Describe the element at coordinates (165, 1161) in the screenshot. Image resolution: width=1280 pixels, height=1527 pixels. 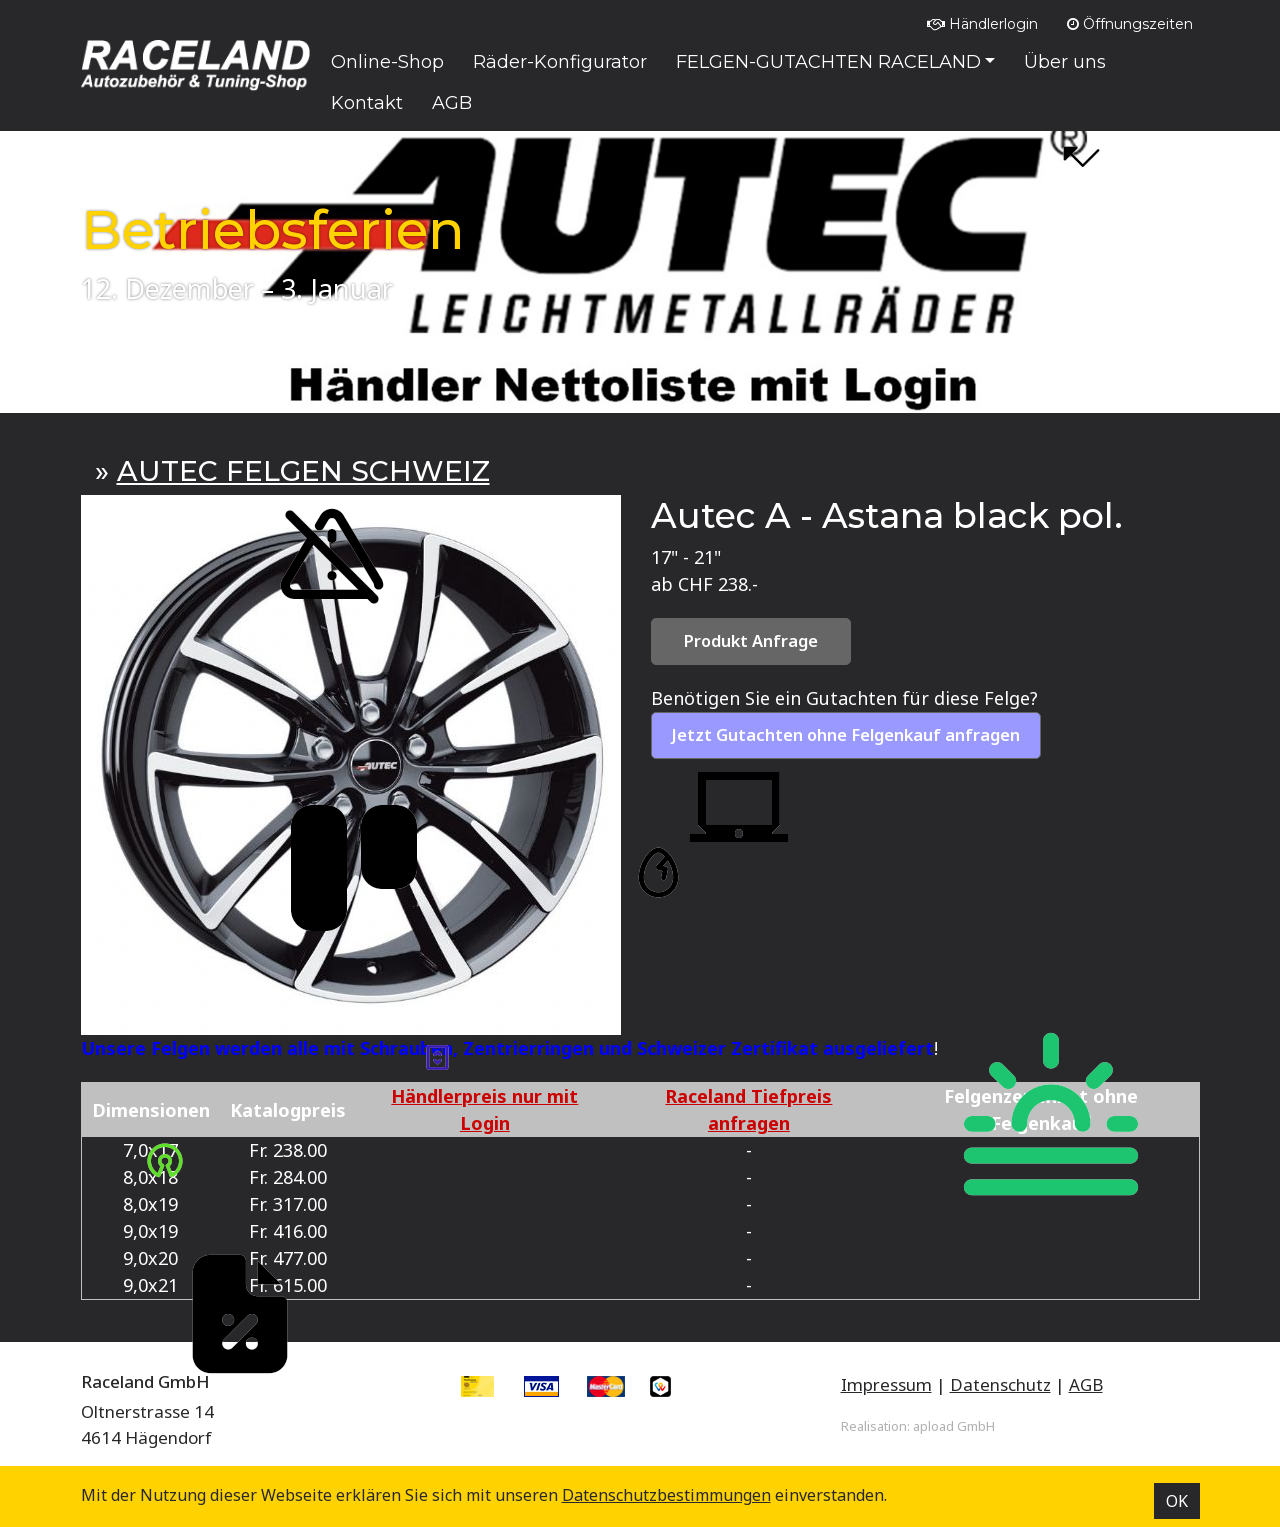
I see `indicates open source software or project` at that location.